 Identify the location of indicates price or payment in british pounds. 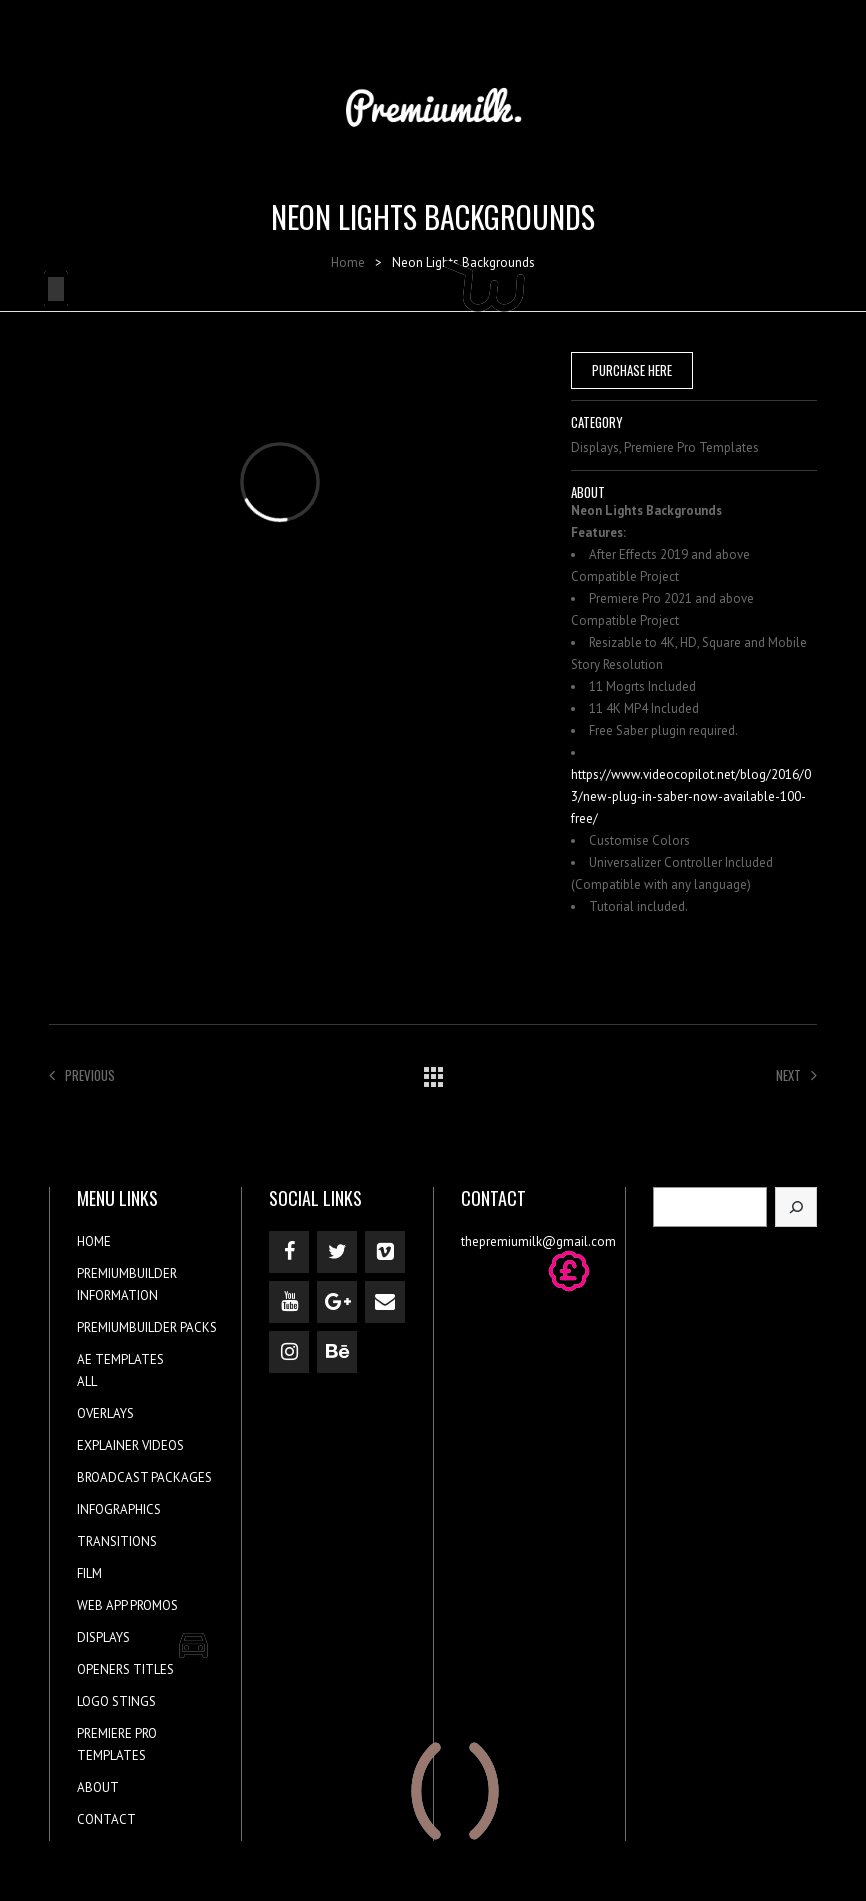
(569, 1271).